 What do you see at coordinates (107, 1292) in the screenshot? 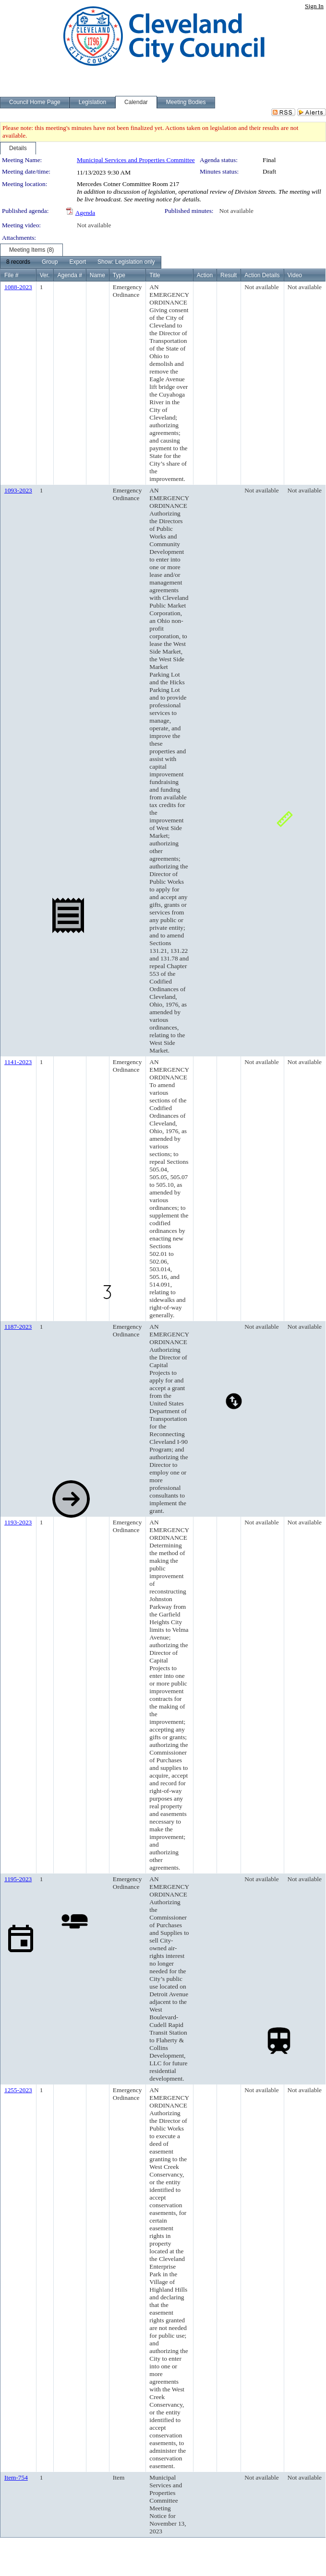
I see `indicates step three in a multi-step process` at bounding box center [107, 1292].